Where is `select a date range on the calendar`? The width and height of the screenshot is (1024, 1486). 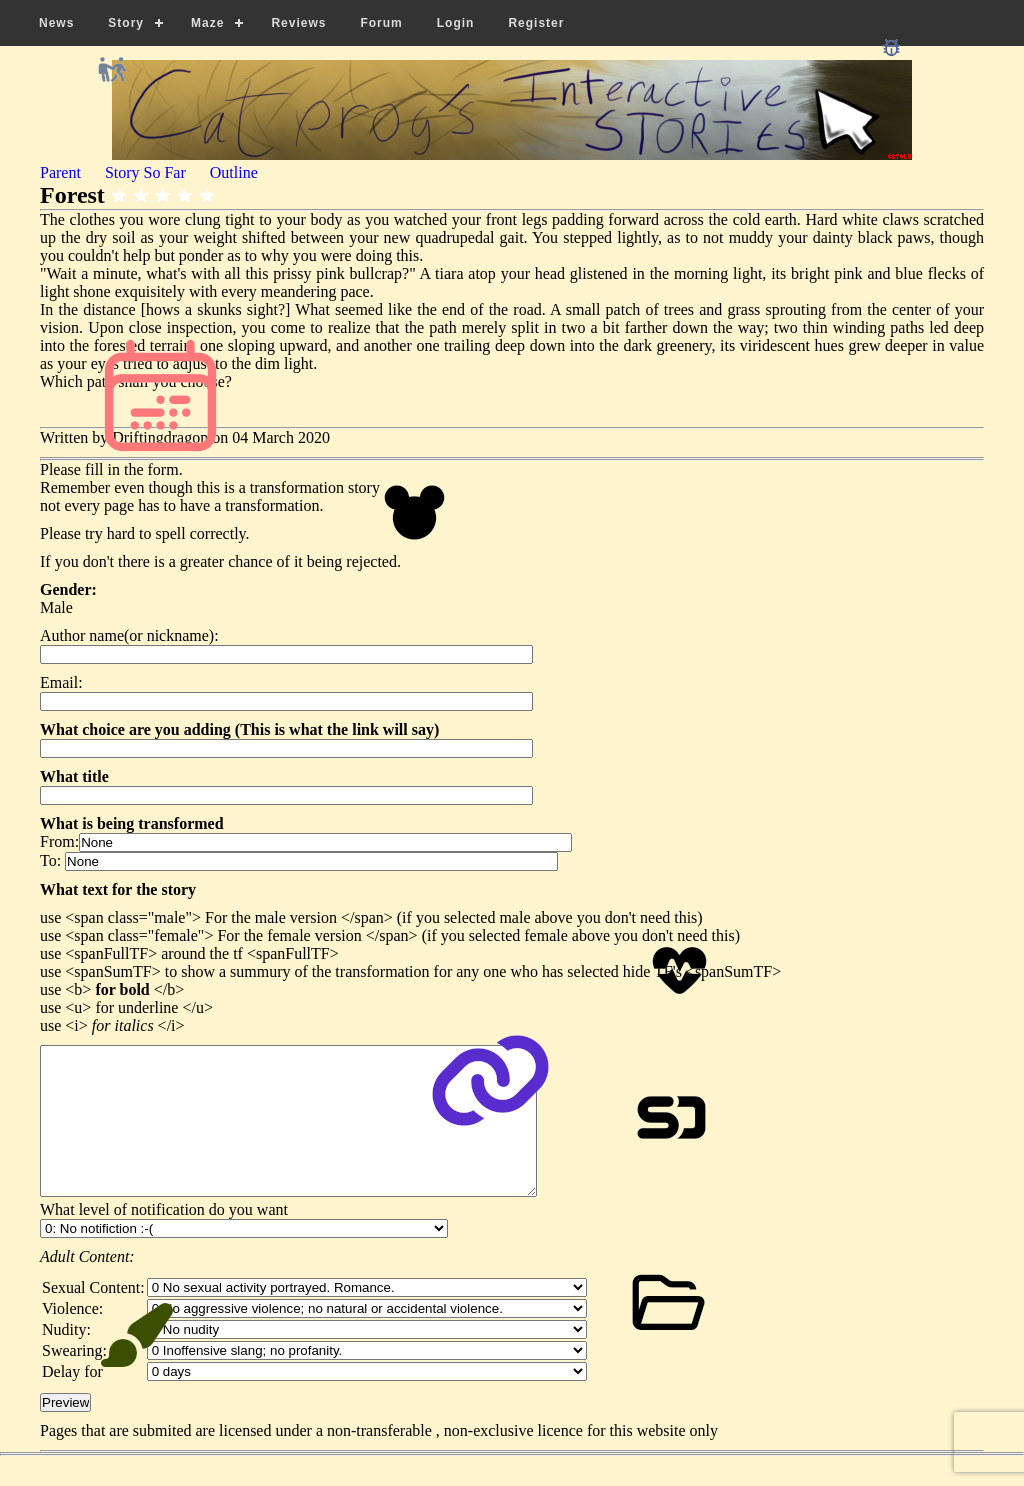
select a date range on the calendar is located at coordinates (160, 395).